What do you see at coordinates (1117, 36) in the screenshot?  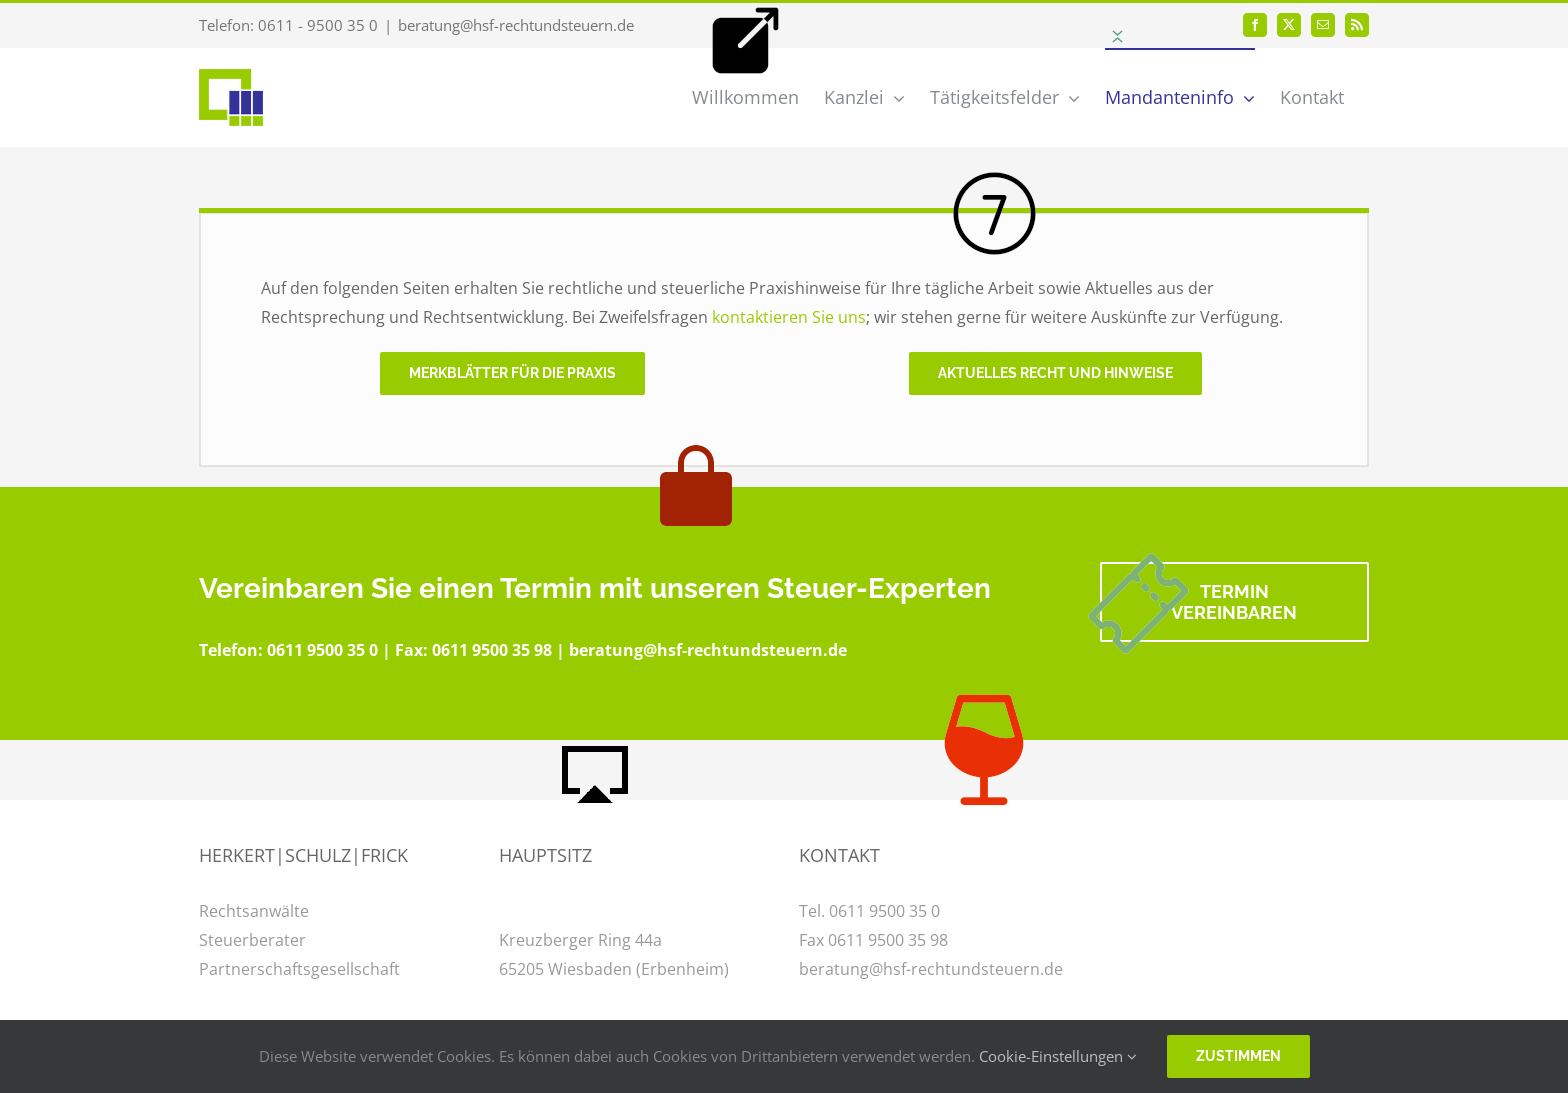 I see `collapse an expanded section or panel` at bounding box center [1117, 36].